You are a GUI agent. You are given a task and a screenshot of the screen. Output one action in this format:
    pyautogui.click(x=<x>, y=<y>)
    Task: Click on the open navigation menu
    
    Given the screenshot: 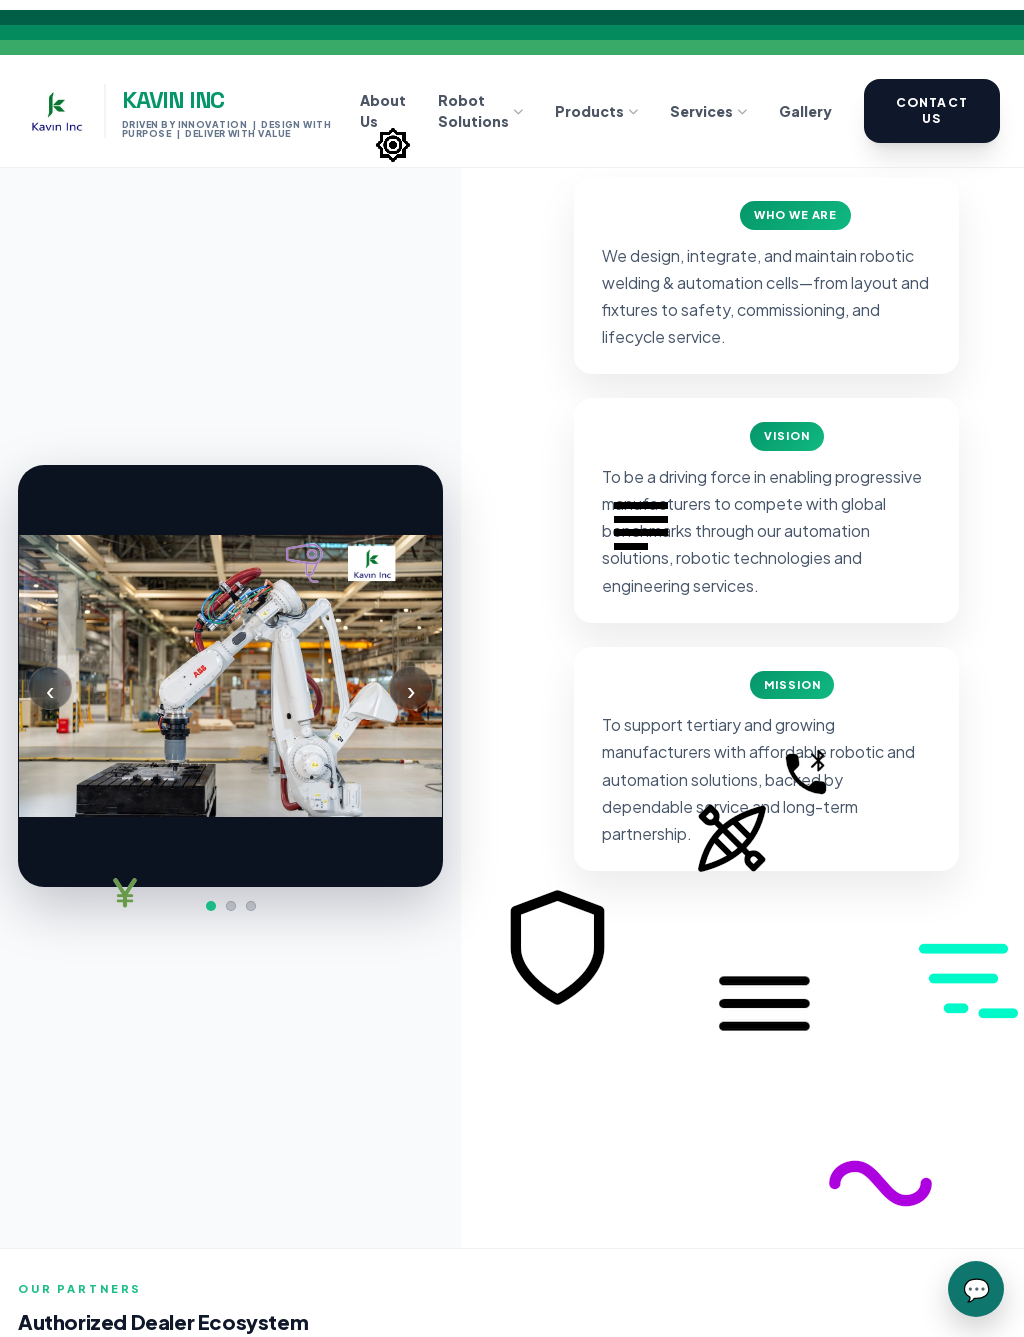 What is the action you would take?
    pyautogui.click(x=764, y=1003)
    